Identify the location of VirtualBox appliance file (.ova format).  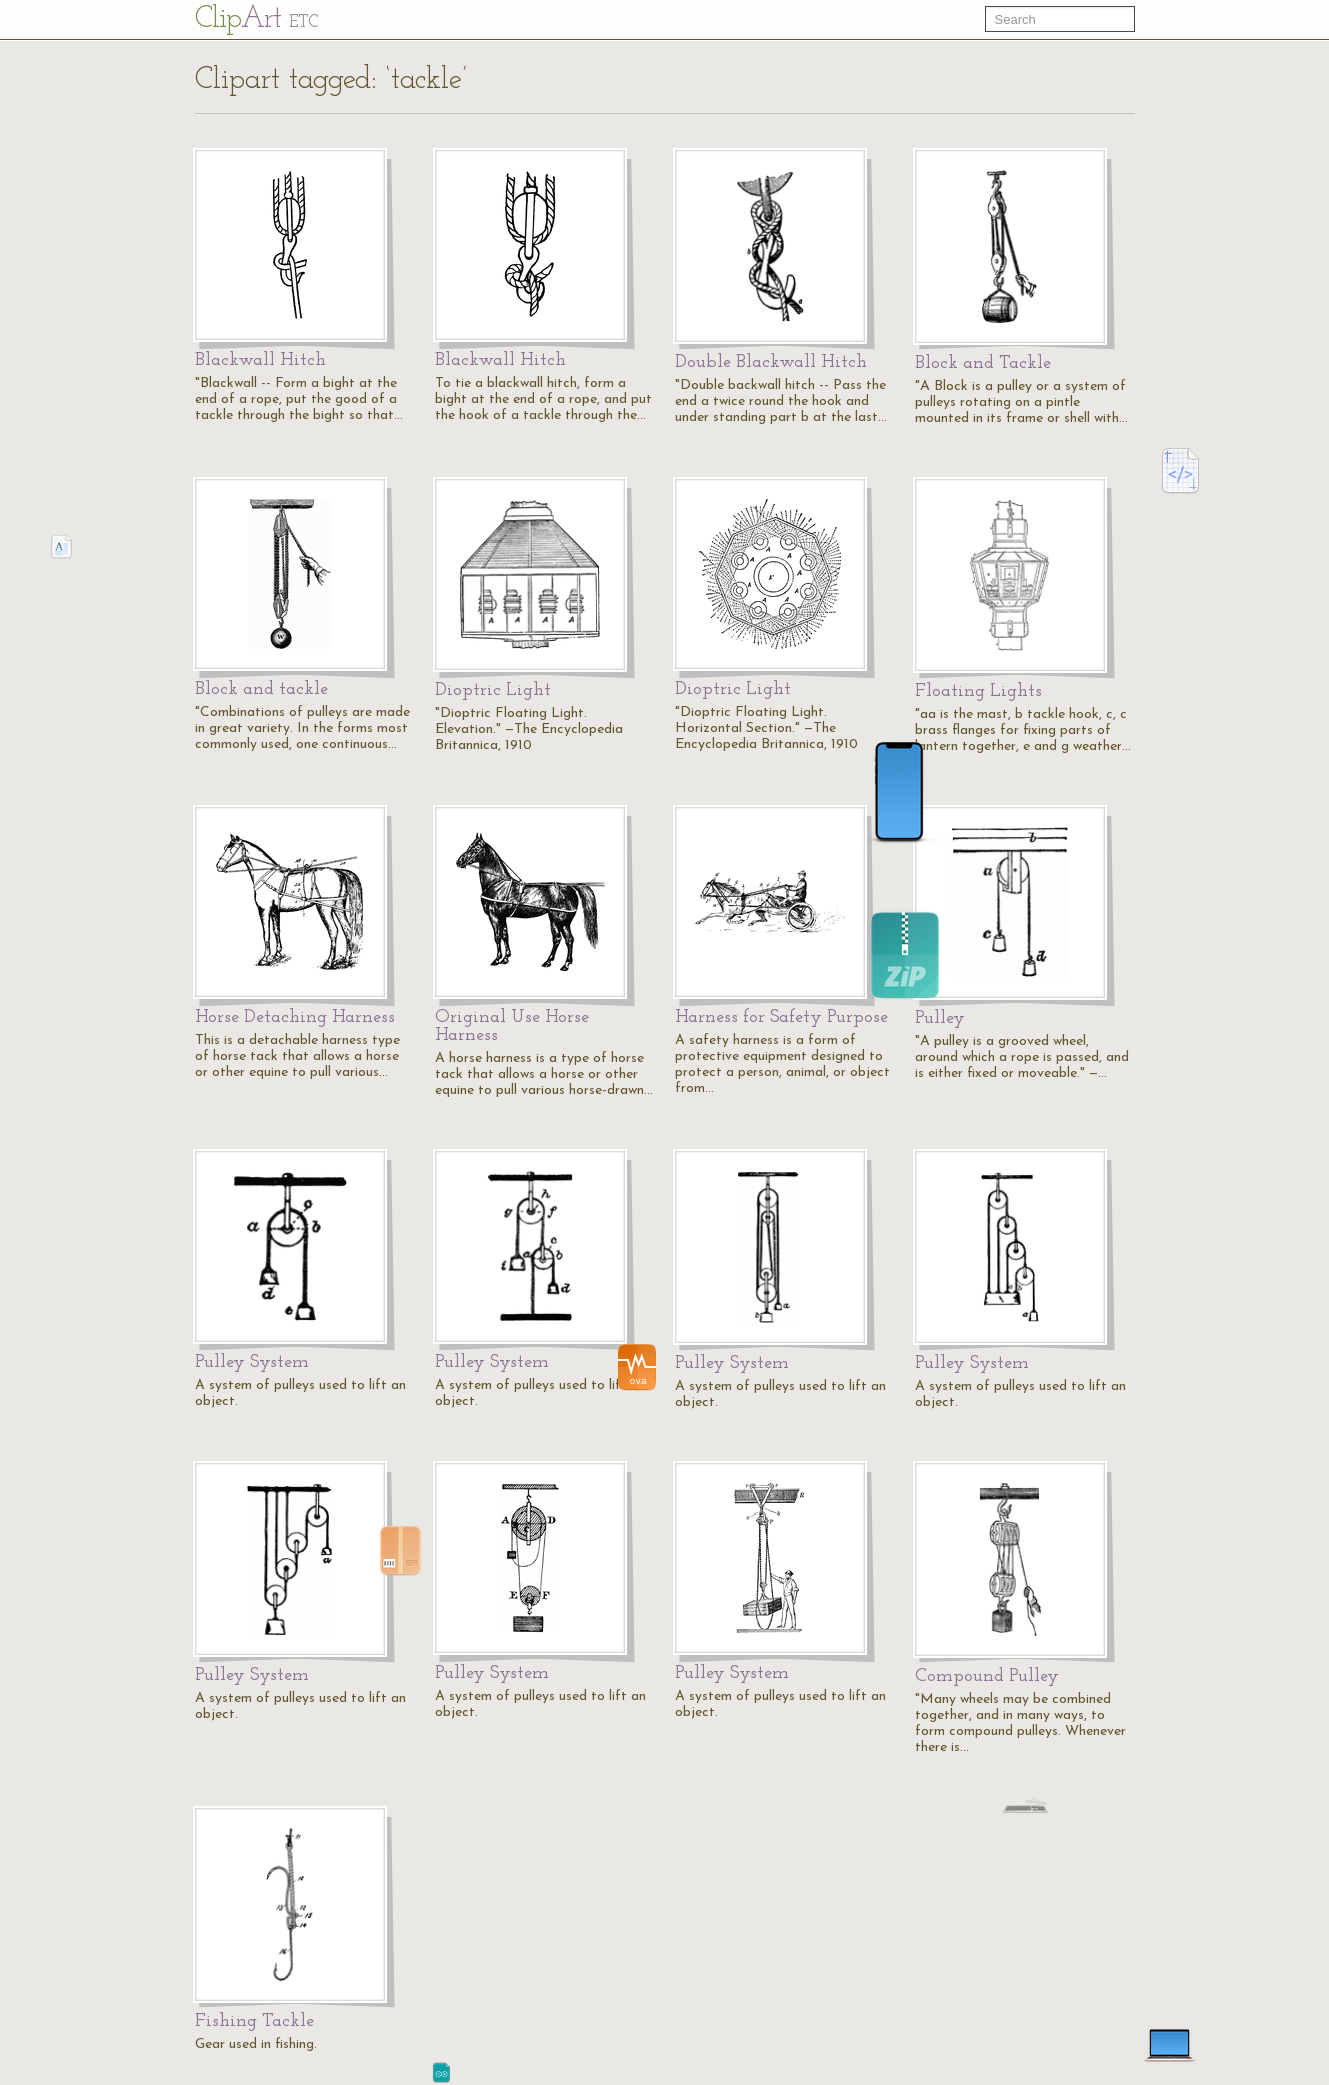
(637, 1367).